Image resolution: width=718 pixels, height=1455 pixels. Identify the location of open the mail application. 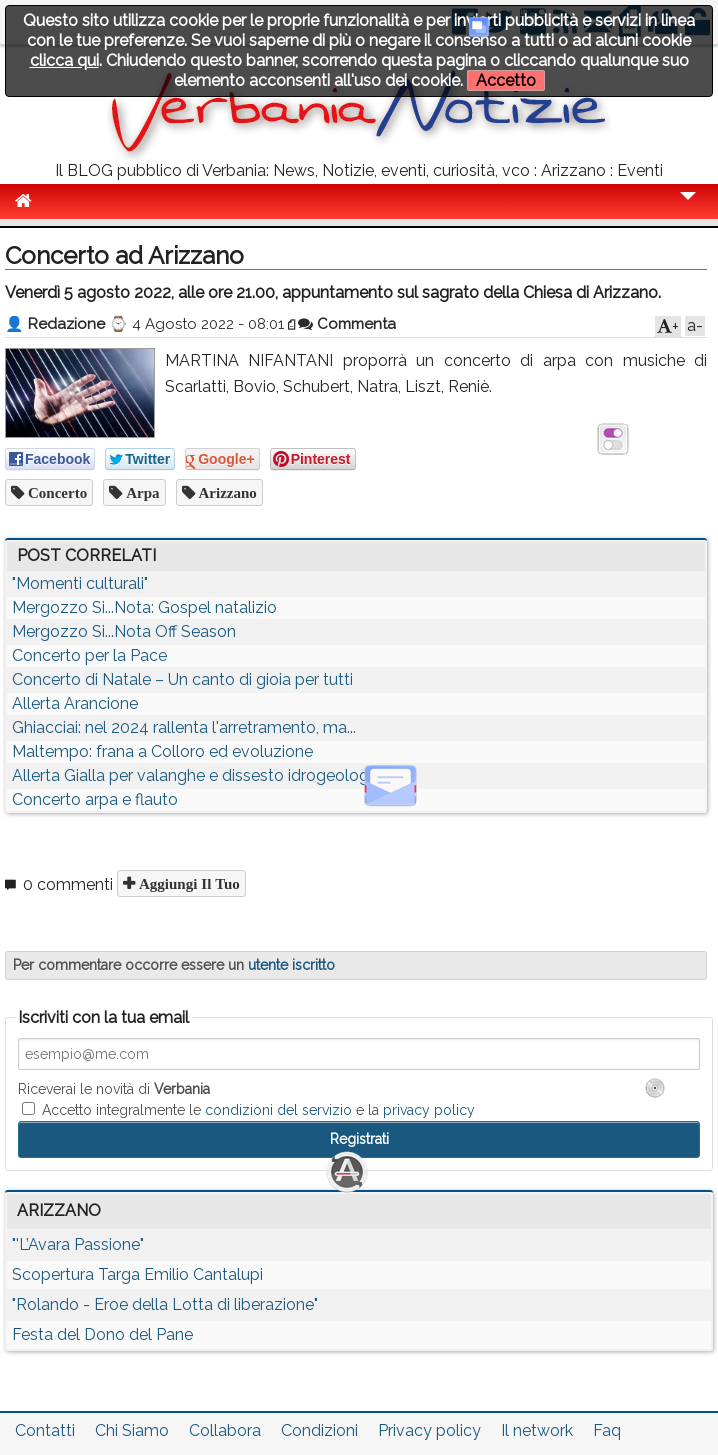
(390, 785).